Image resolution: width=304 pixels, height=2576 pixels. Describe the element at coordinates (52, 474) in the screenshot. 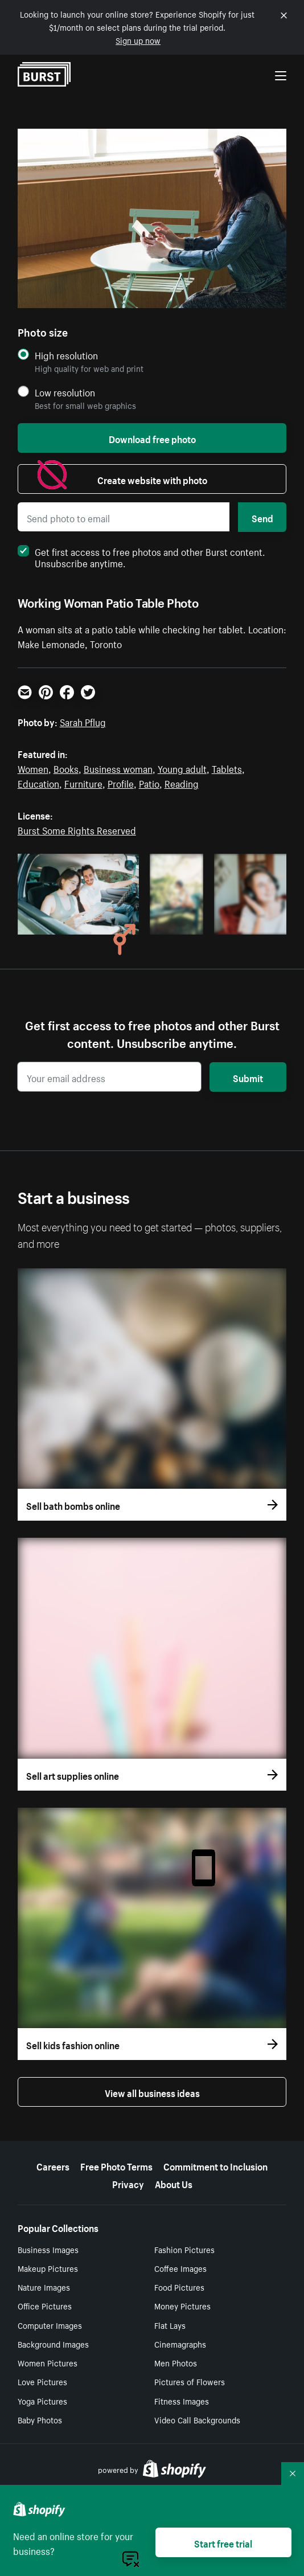

I see `indicates a disabled or unavailable feature` at that location.